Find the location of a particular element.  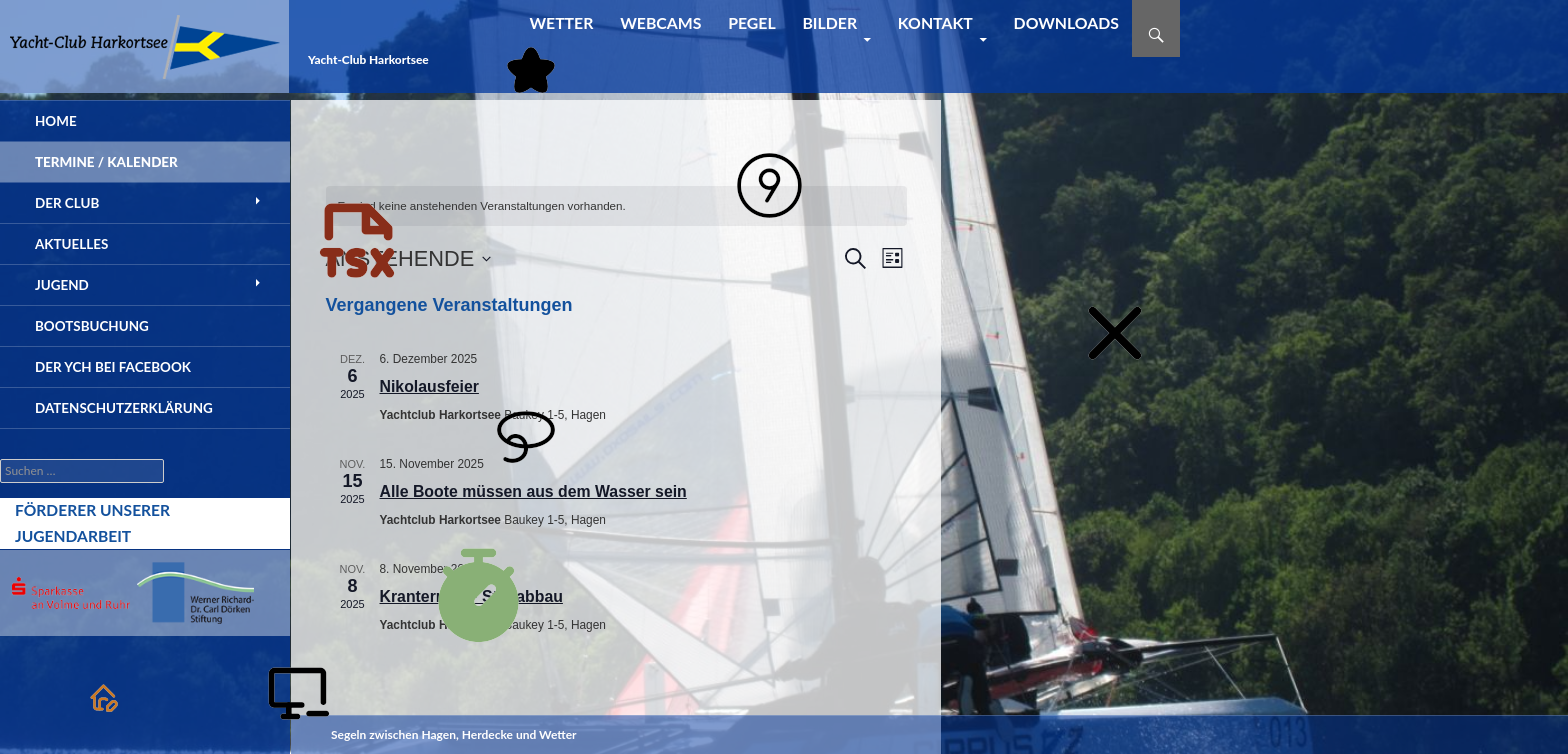

edit home address or location is located at coordinates (103, 697).